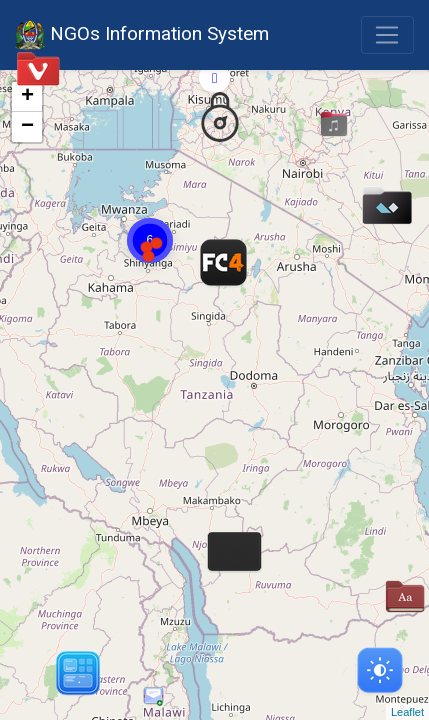 The height and width of the screenshot is (720, 429). Describe the element at coordinates (380, 671) in the screenshot. I see `adjust night shift or blue light settings` at that location.